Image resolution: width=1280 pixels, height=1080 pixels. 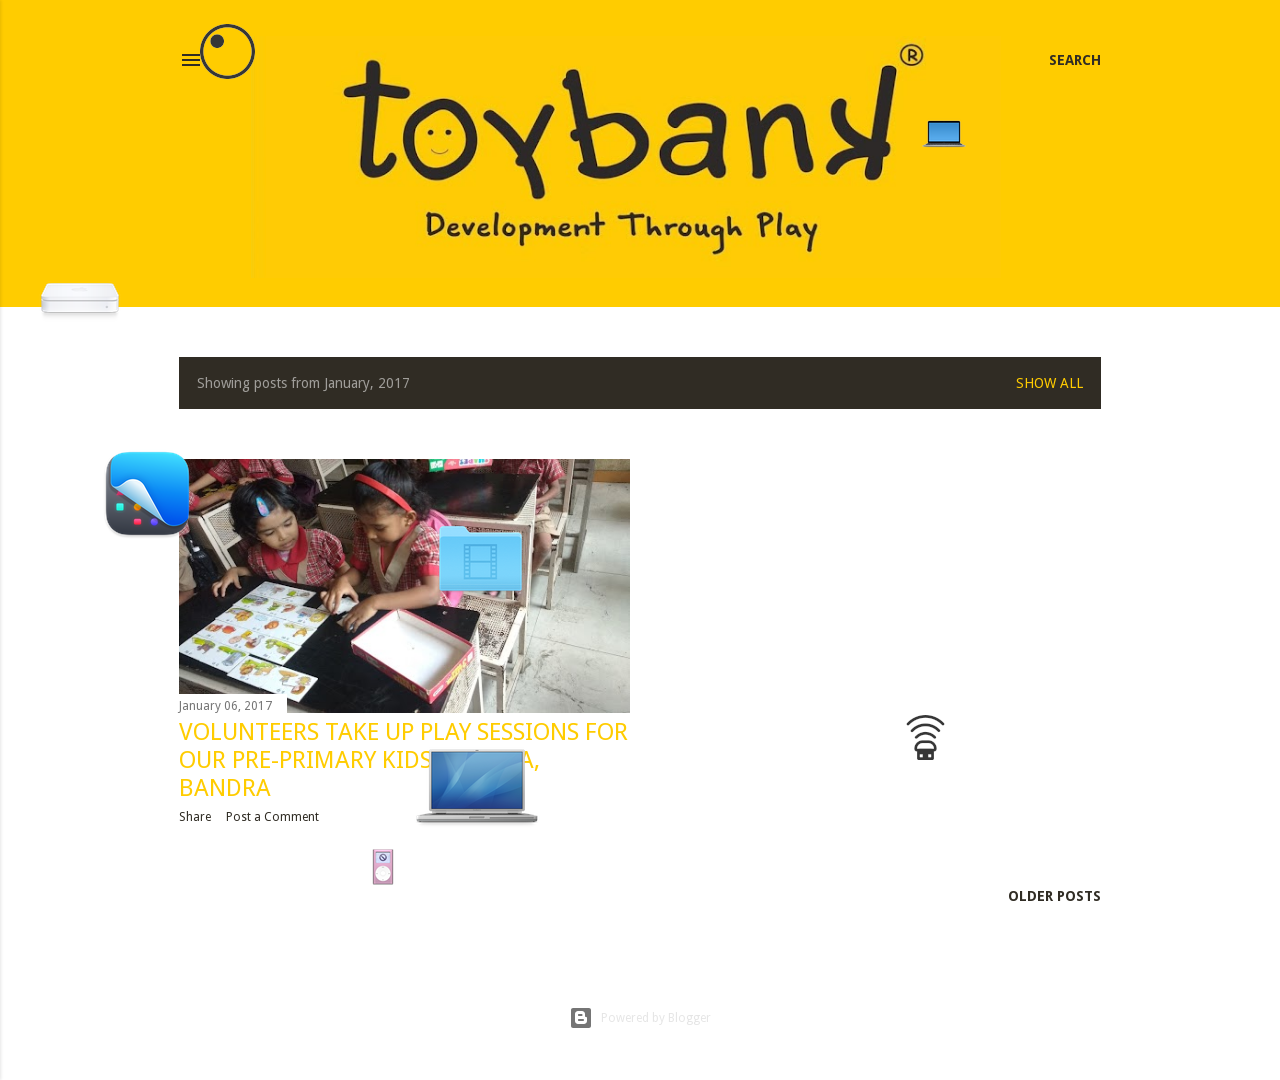 What do you see at coordinates (383, 867) in the screenshot?
I see `pink iPod mini device icon` at bounding box center [383, 867].